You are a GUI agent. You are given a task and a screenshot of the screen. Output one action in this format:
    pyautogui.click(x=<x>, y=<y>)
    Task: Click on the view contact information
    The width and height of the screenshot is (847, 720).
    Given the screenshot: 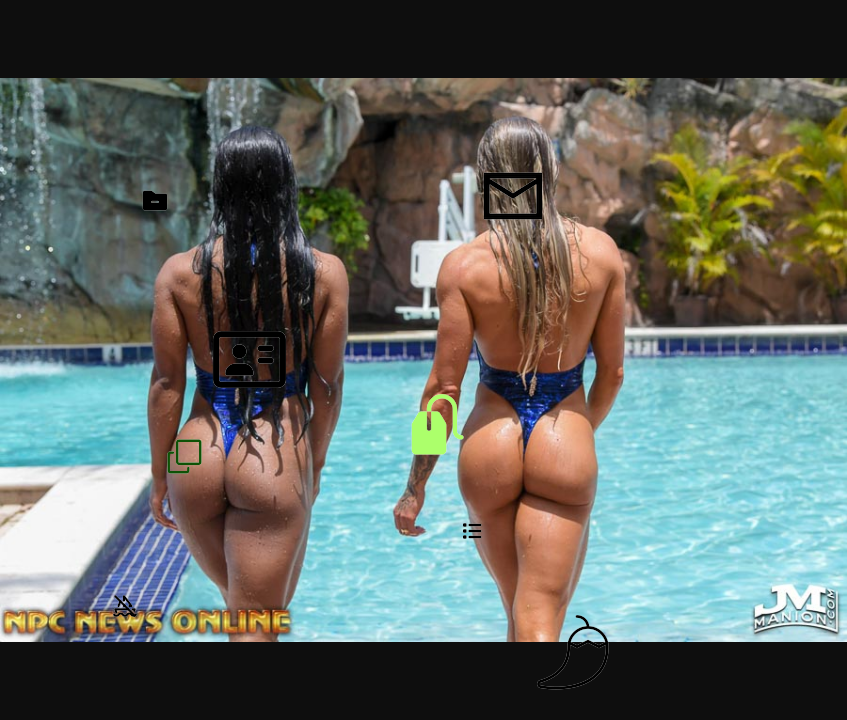 What is the action you would take?
    pyautogui.click(x=249, y=359)
    